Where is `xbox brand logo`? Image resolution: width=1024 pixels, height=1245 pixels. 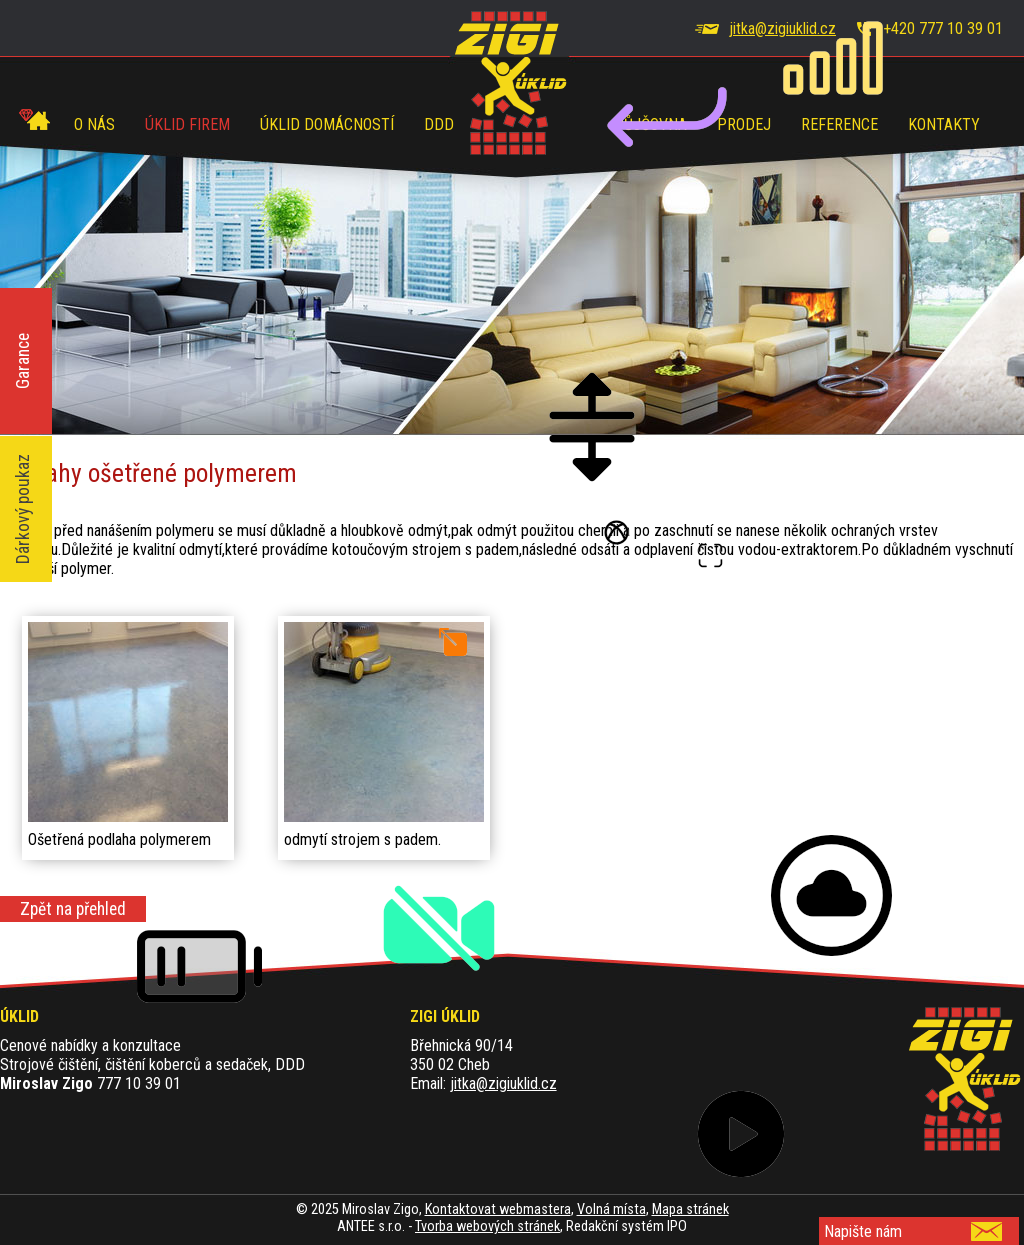 xbox brand logo is located at coordinates (616, 532).